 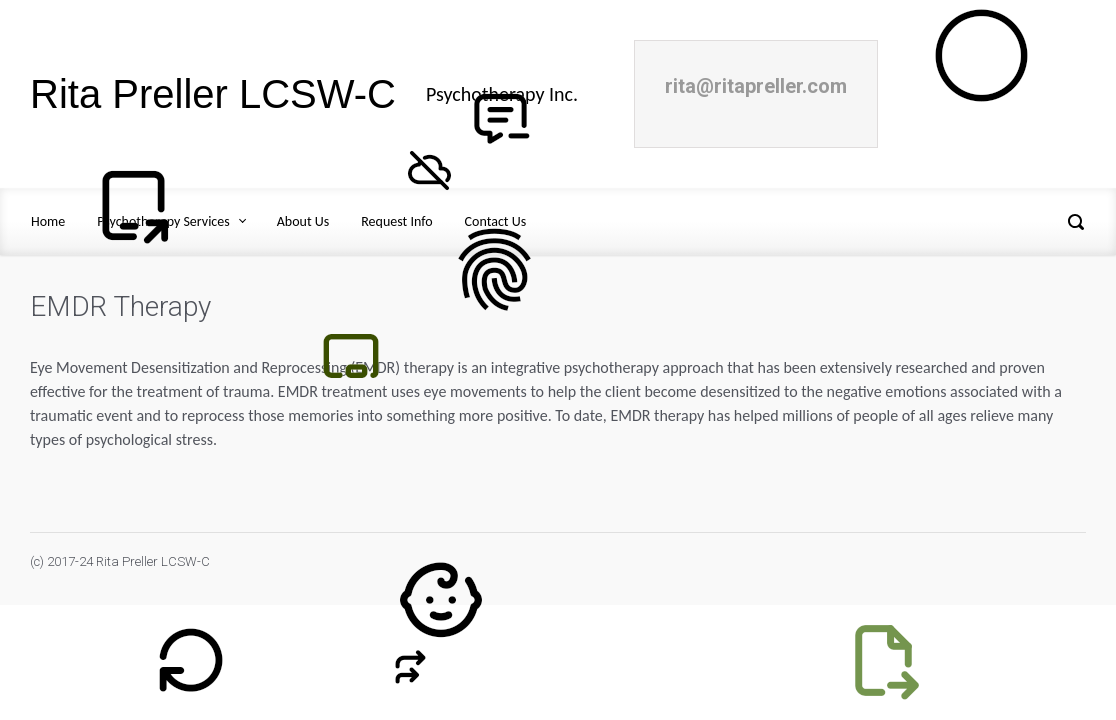 I want to click on rotate image or content clockwise, so click(x=191, y=660).